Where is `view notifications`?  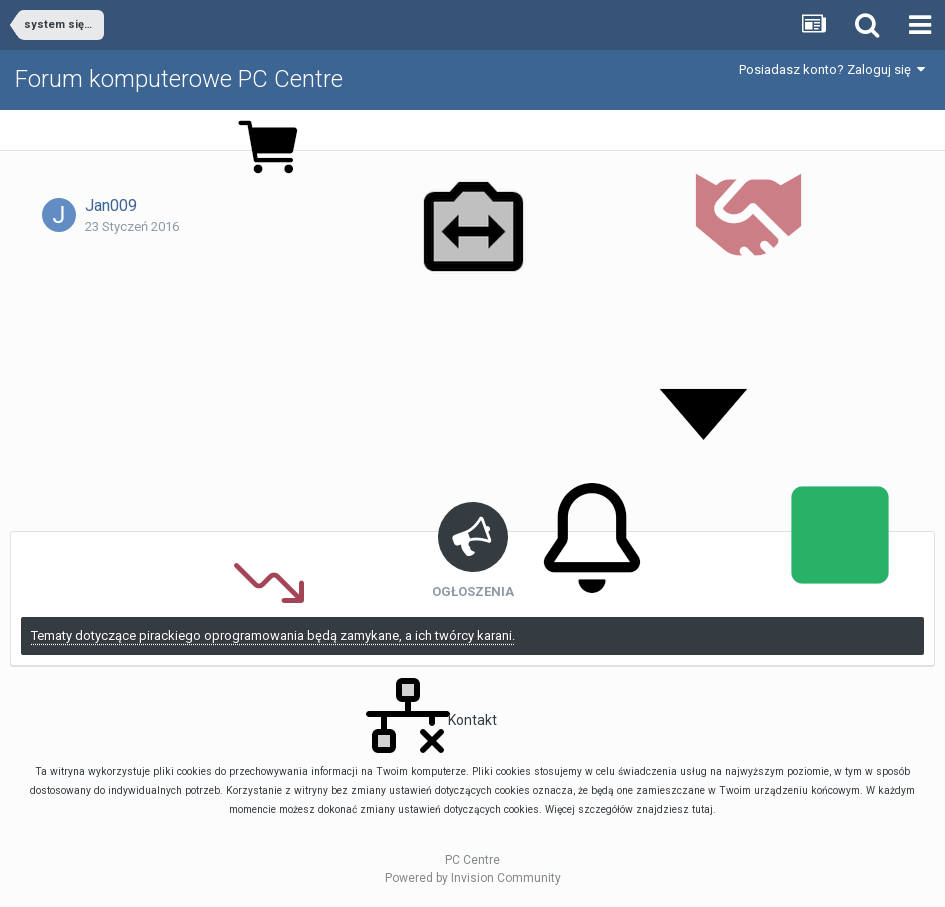
view notifications is located at coordinates (592, 538).